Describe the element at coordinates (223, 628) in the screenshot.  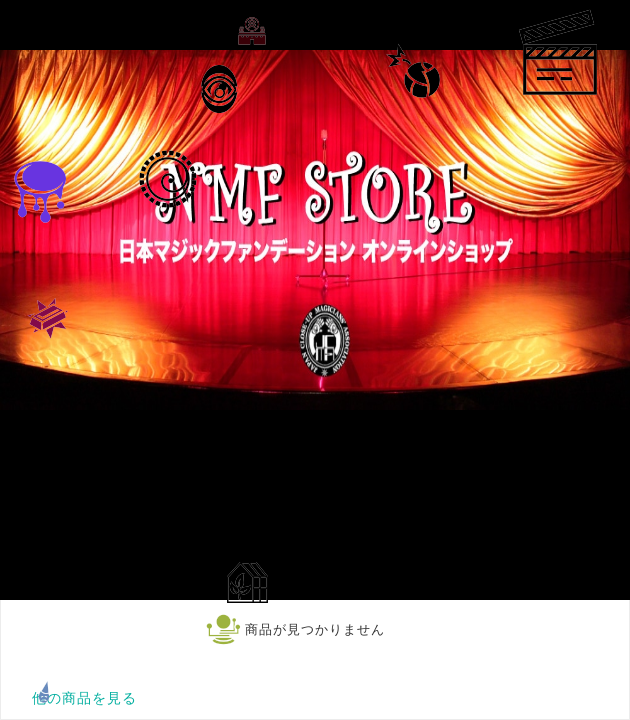
I see `view solar system or planetary model` at that location.